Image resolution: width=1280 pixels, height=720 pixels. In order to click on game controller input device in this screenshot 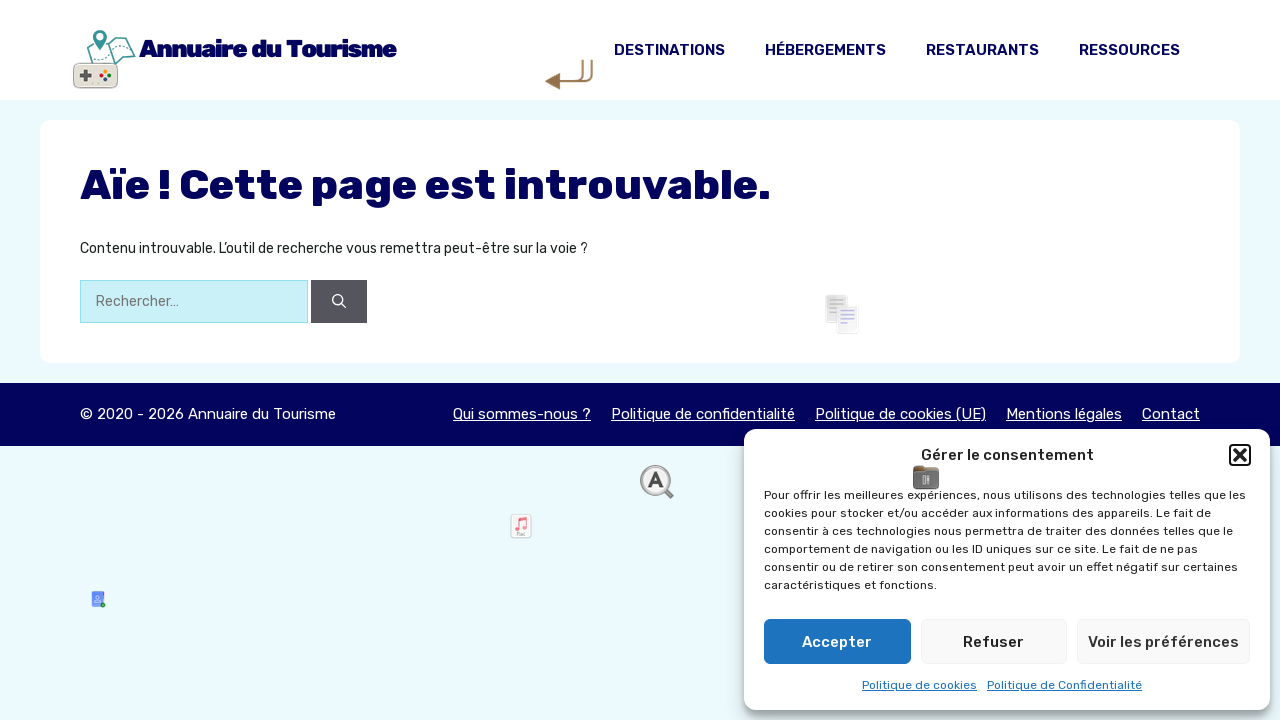, I will do `click(95, 75)`.